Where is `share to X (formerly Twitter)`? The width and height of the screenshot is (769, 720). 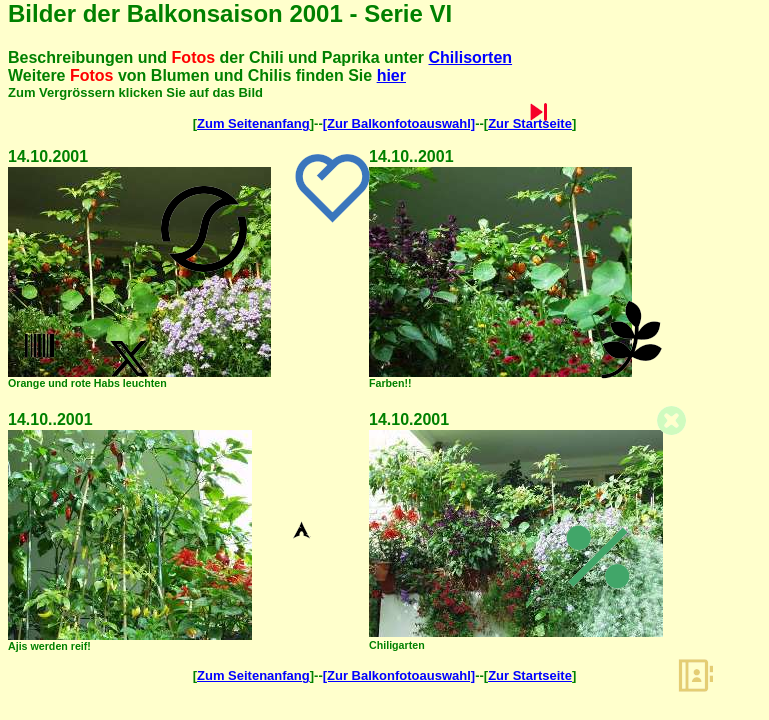 share to X (formerly Twitter) is located at coordinates (129, 358).